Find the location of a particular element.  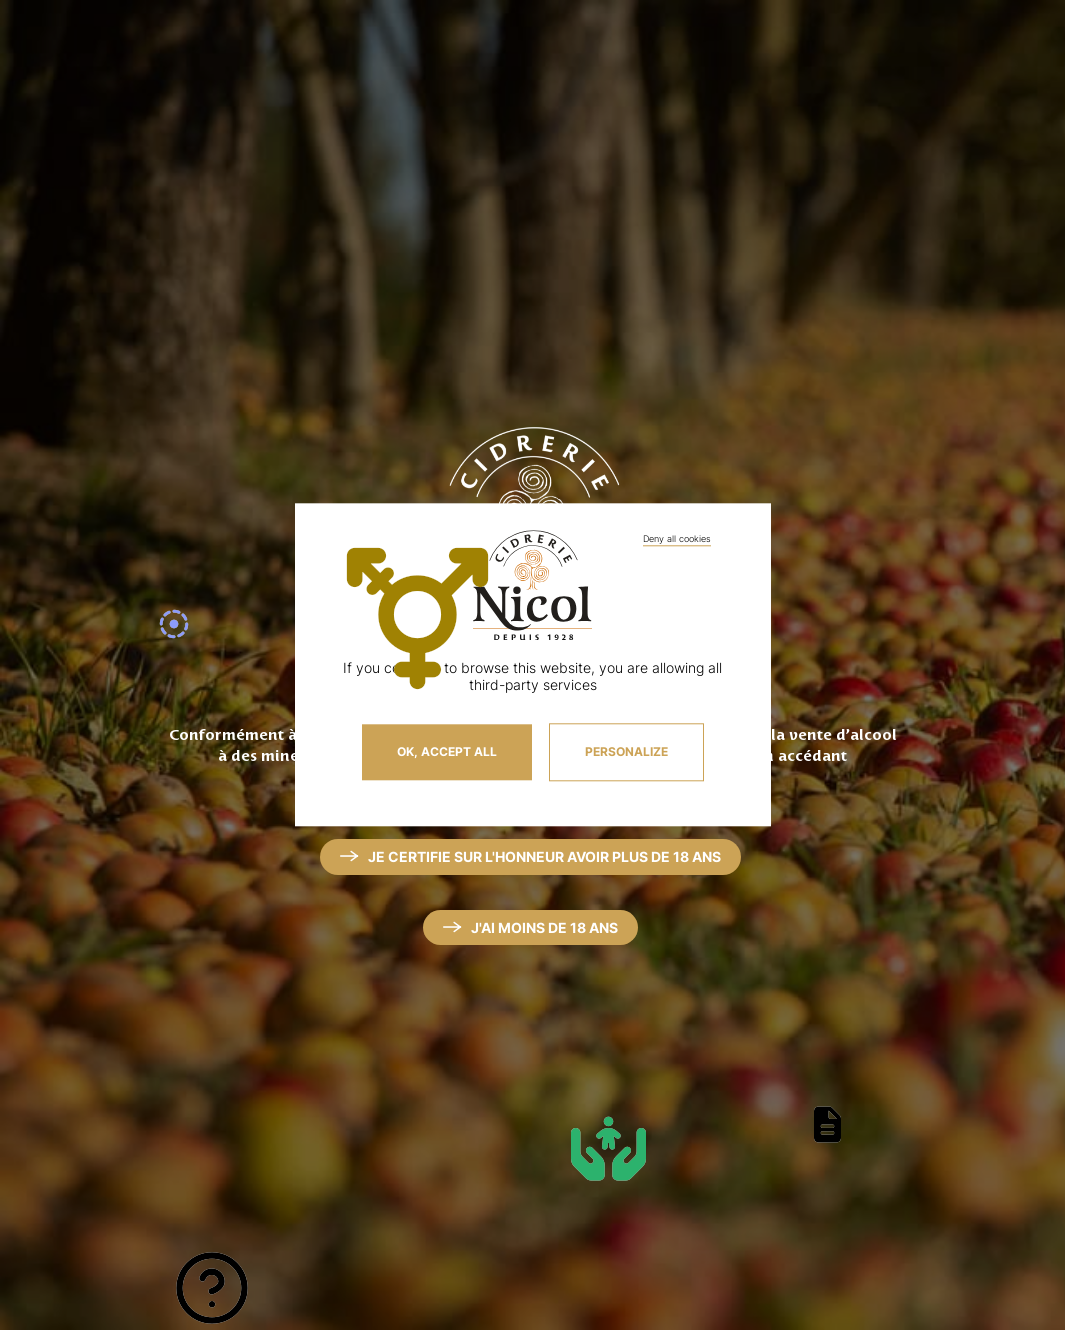

indicates transgender identity or gender diversity is located at coordinates (417, 618).